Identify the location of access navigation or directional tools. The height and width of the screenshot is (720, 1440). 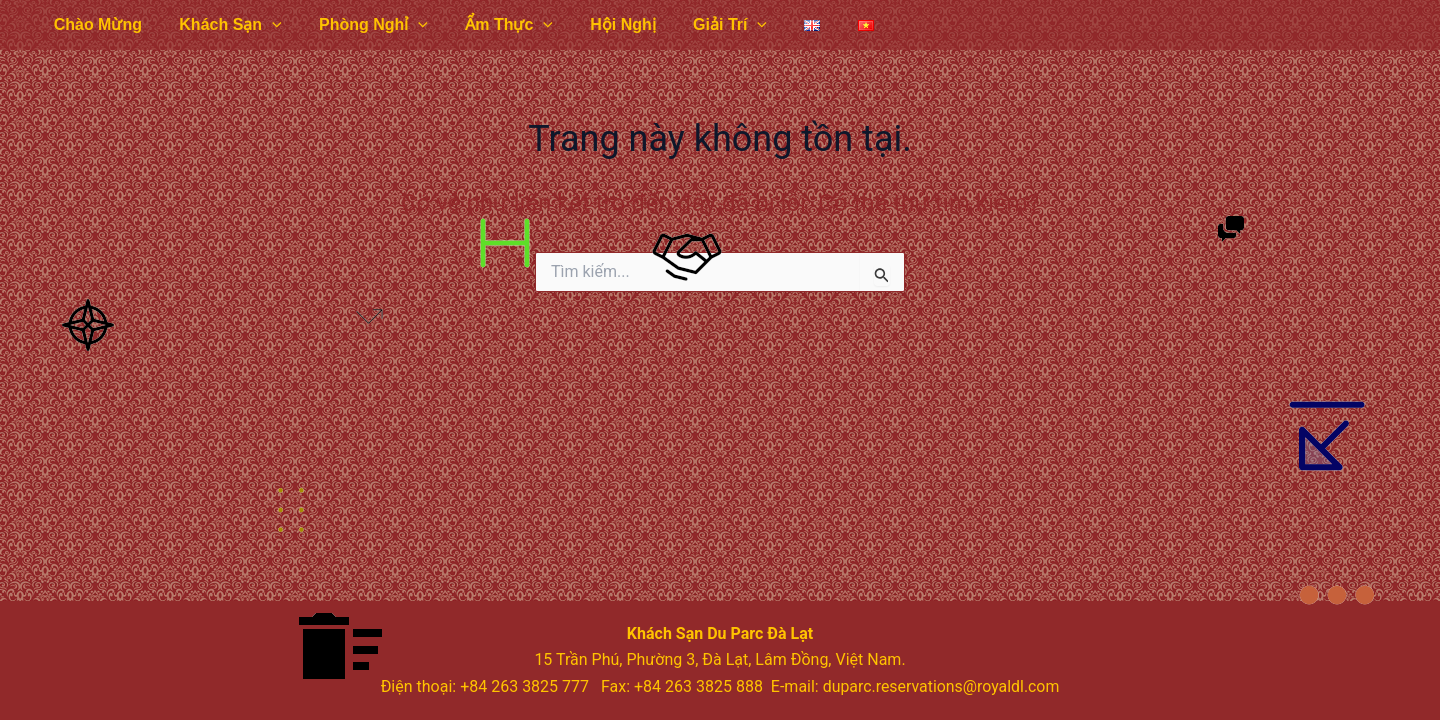
(88, 325).